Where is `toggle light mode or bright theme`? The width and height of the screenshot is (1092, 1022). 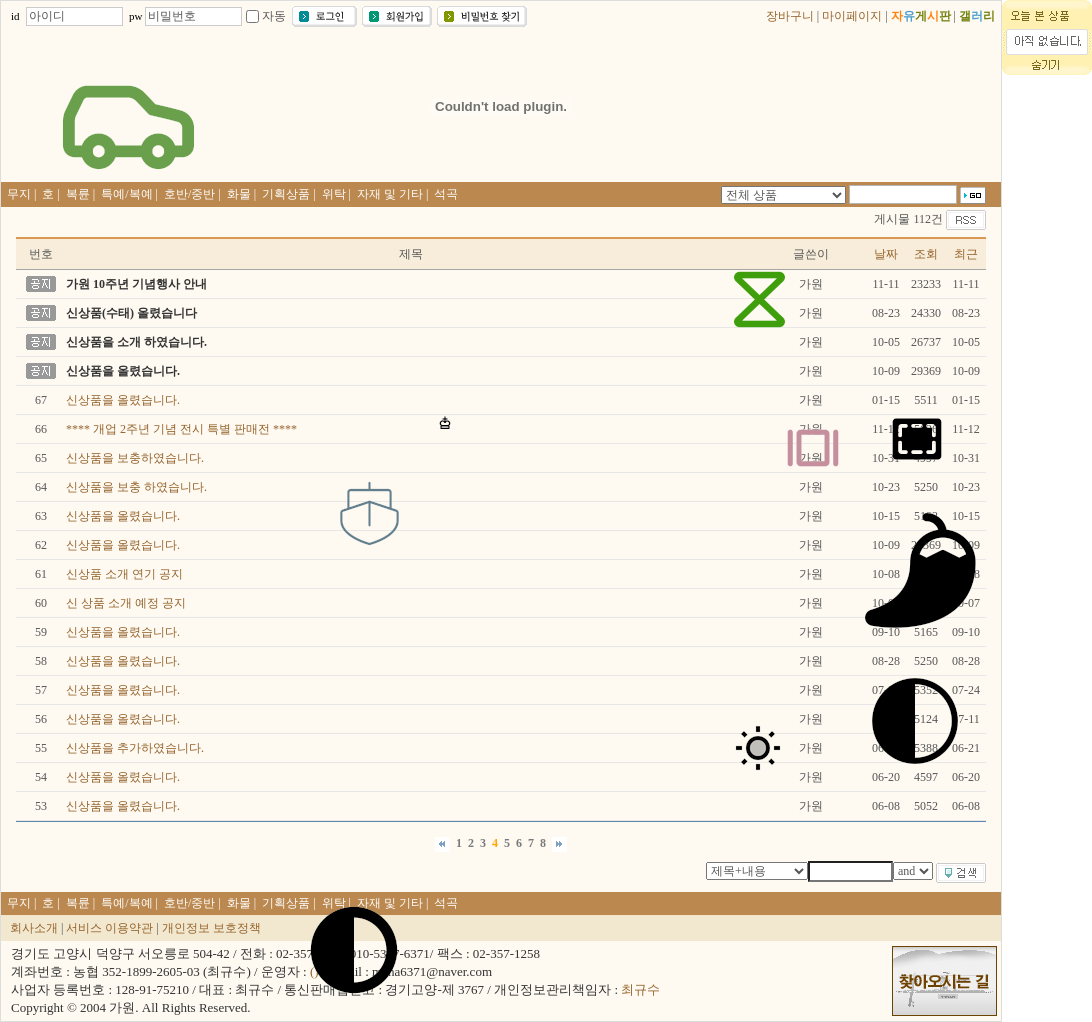 toggle light mode or bright theme is located at coordinates (758, 749).